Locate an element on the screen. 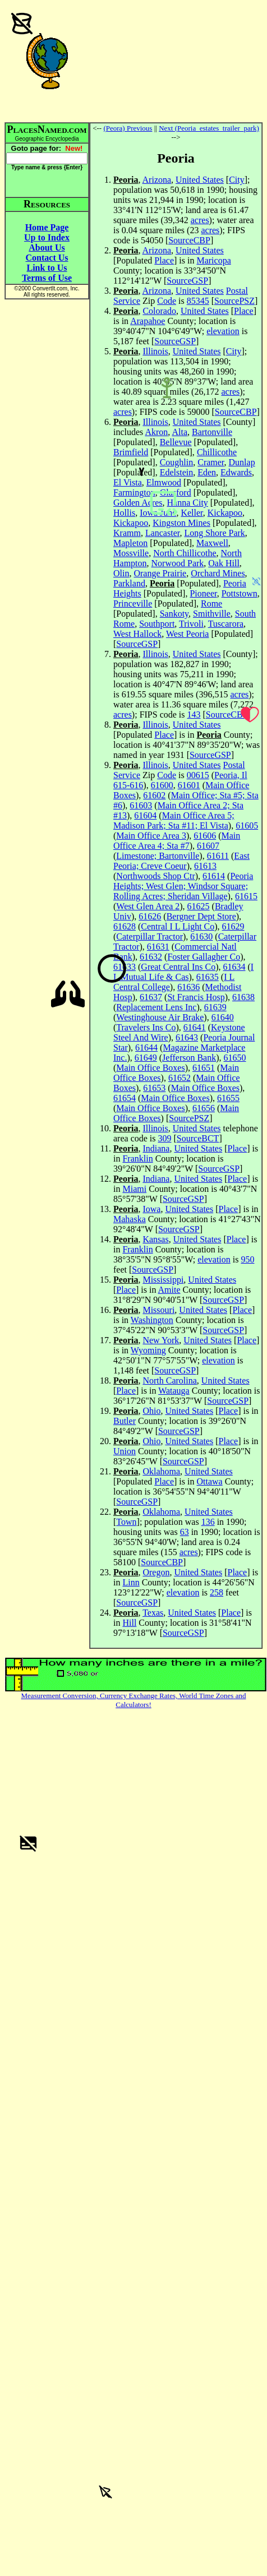 This screenshot has width=267, height=2576. turn off subtitles or closed captions is located at coordinates (28, 1843).